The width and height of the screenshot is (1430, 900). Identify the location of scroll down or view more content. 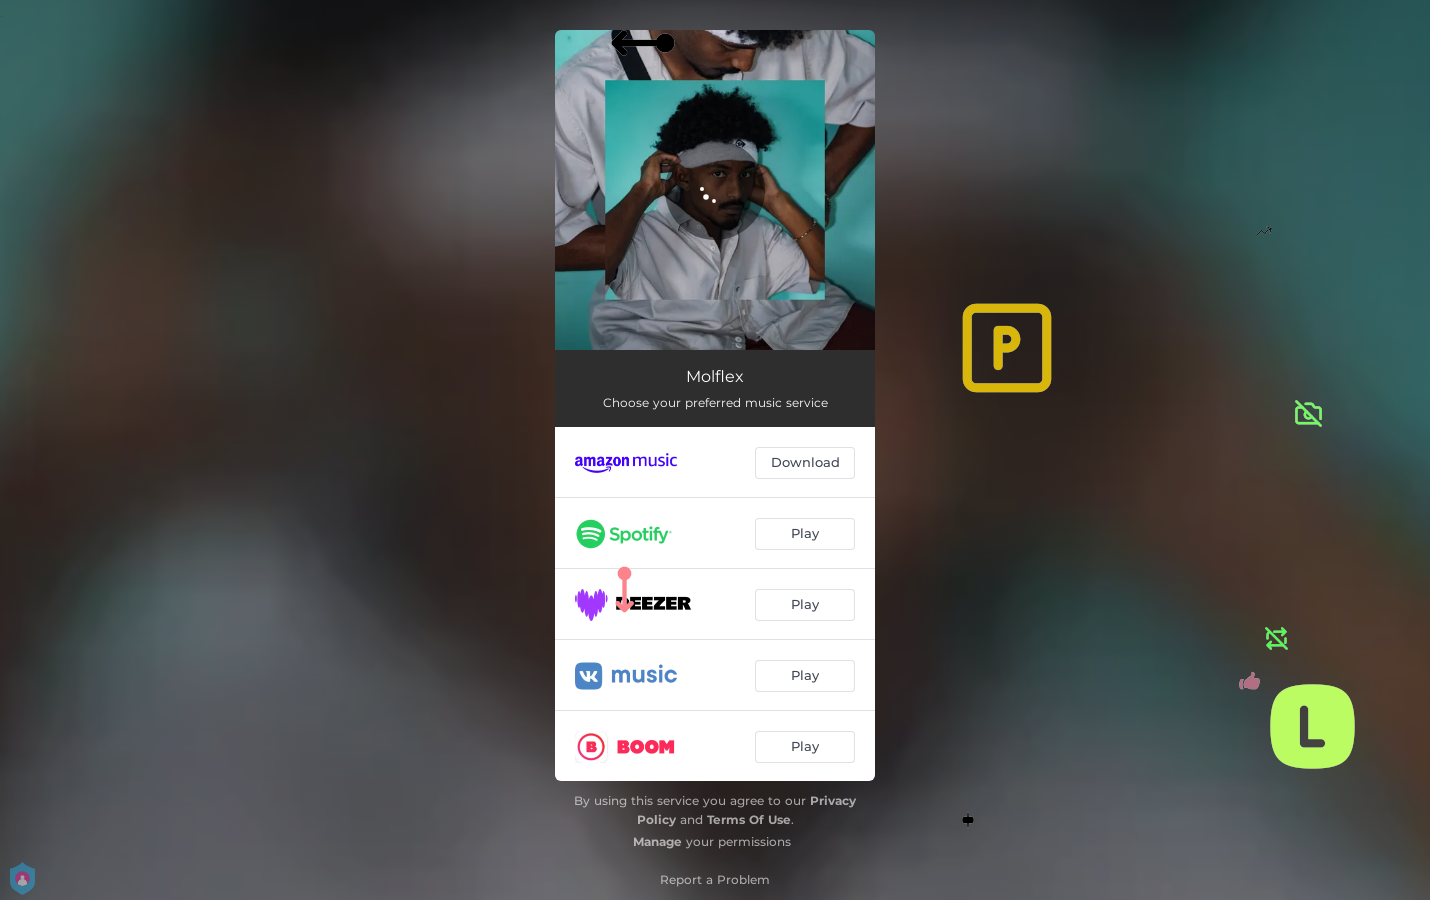
(624, 589).